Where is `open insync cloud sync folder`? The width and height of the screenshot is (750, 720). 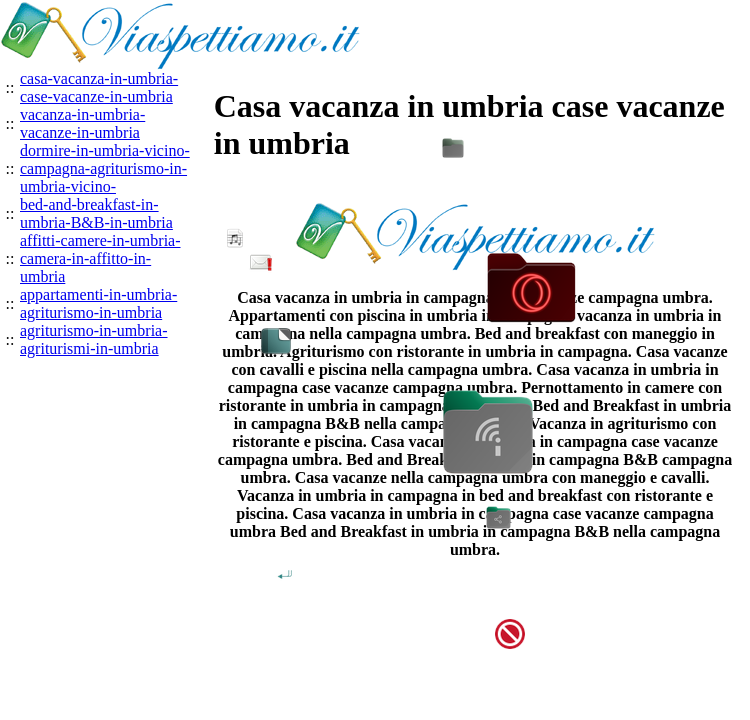
open insync cloud sync folder is located at coordinates (488, 432).